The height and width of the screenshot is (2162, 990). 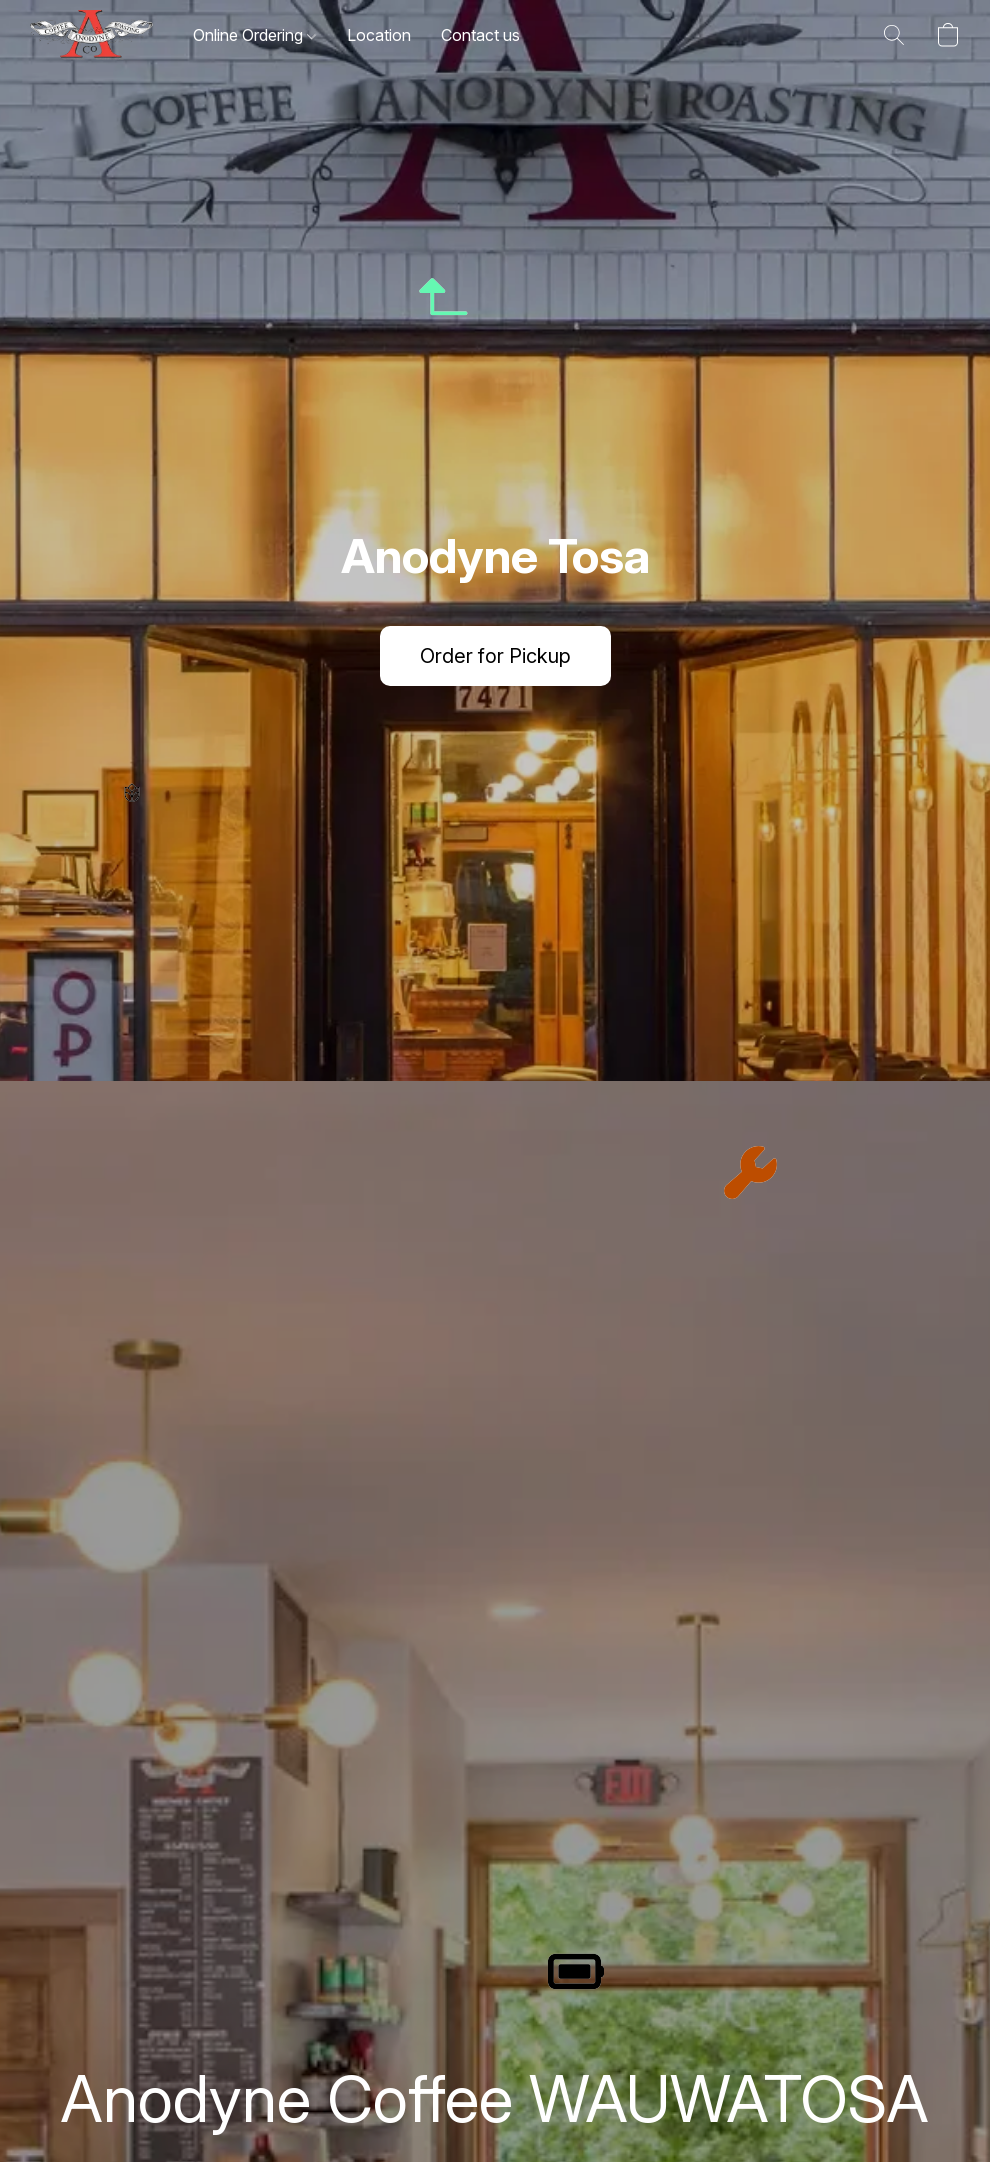 What do you see at coordinates (132, 793) in the screenshot?
I see `filter by grain or wheat products` at bounding box center [132, 793].